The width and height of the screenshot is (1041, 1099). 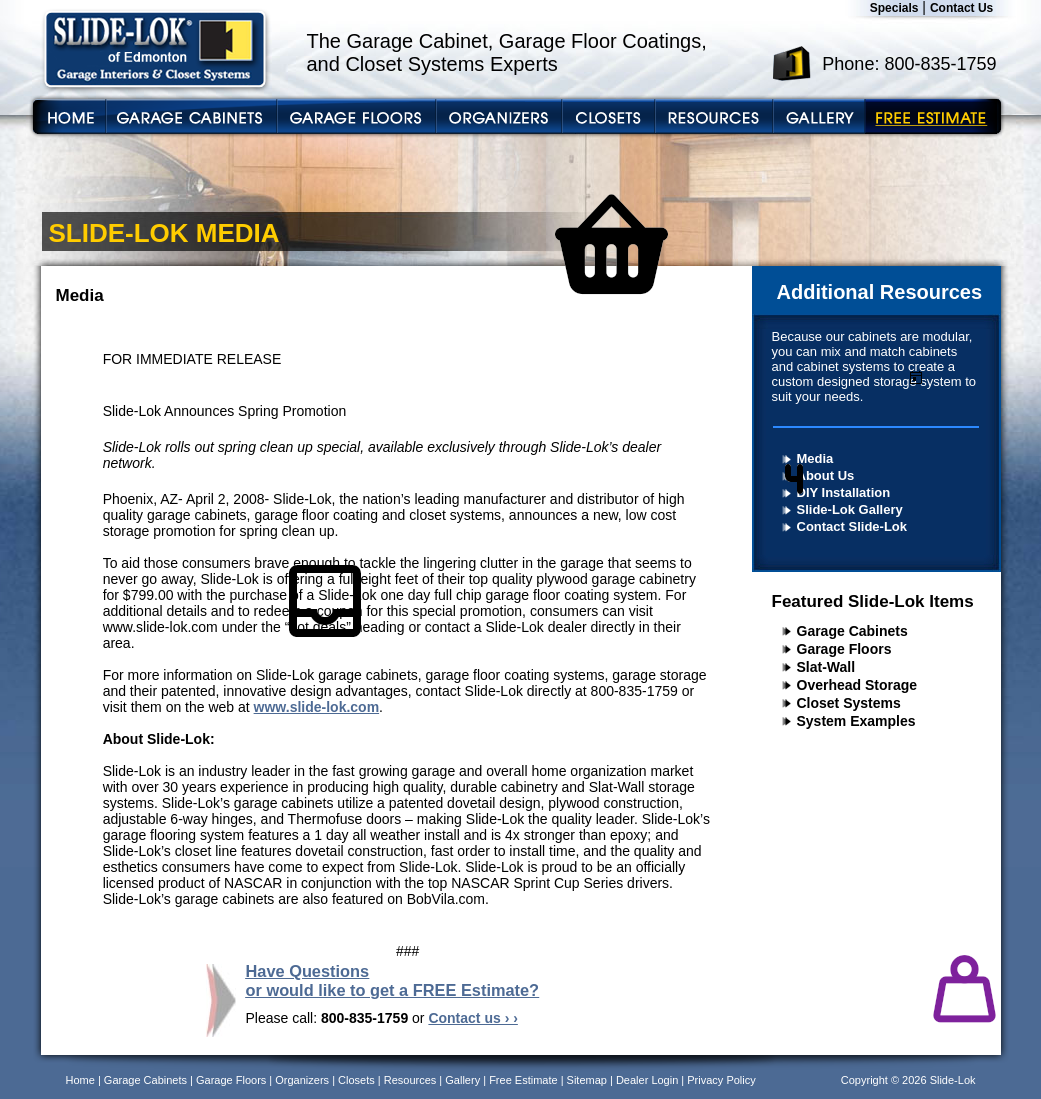 I want to click on view your shopping basket, so click(x=611, y=247).